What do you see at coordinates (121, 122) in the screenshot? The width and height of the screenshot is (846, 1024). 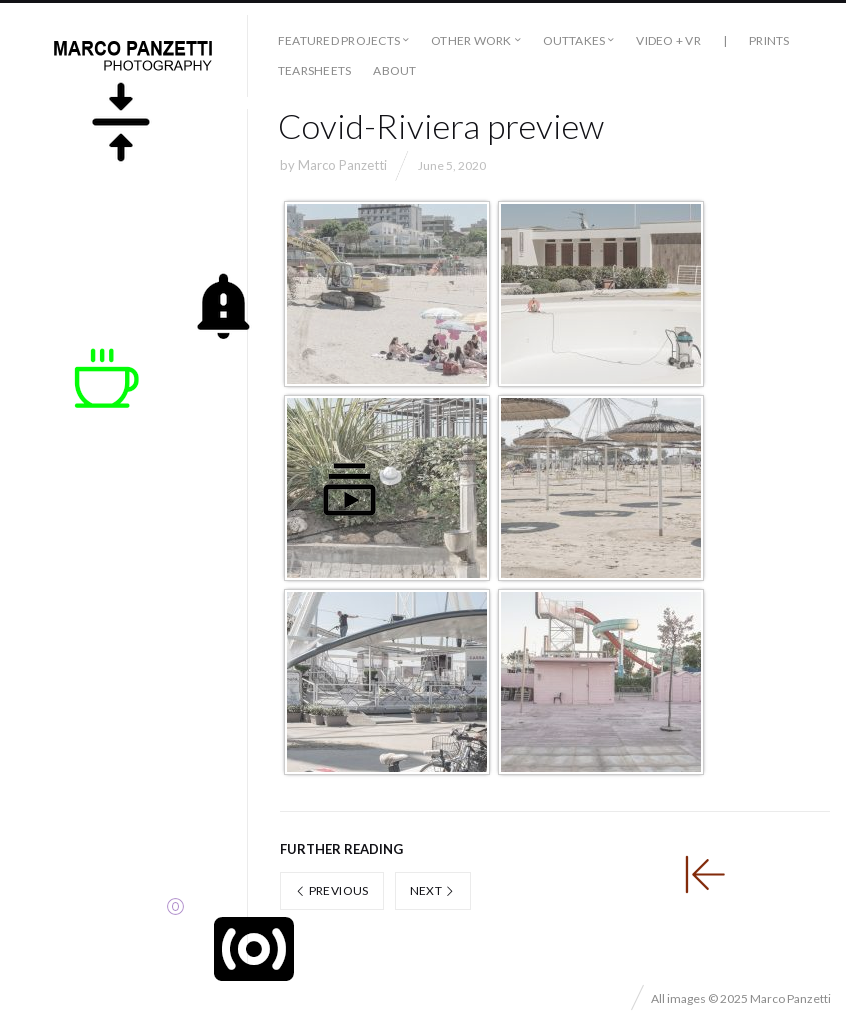 I see `center content vertically` at bounding box center [121, 122].